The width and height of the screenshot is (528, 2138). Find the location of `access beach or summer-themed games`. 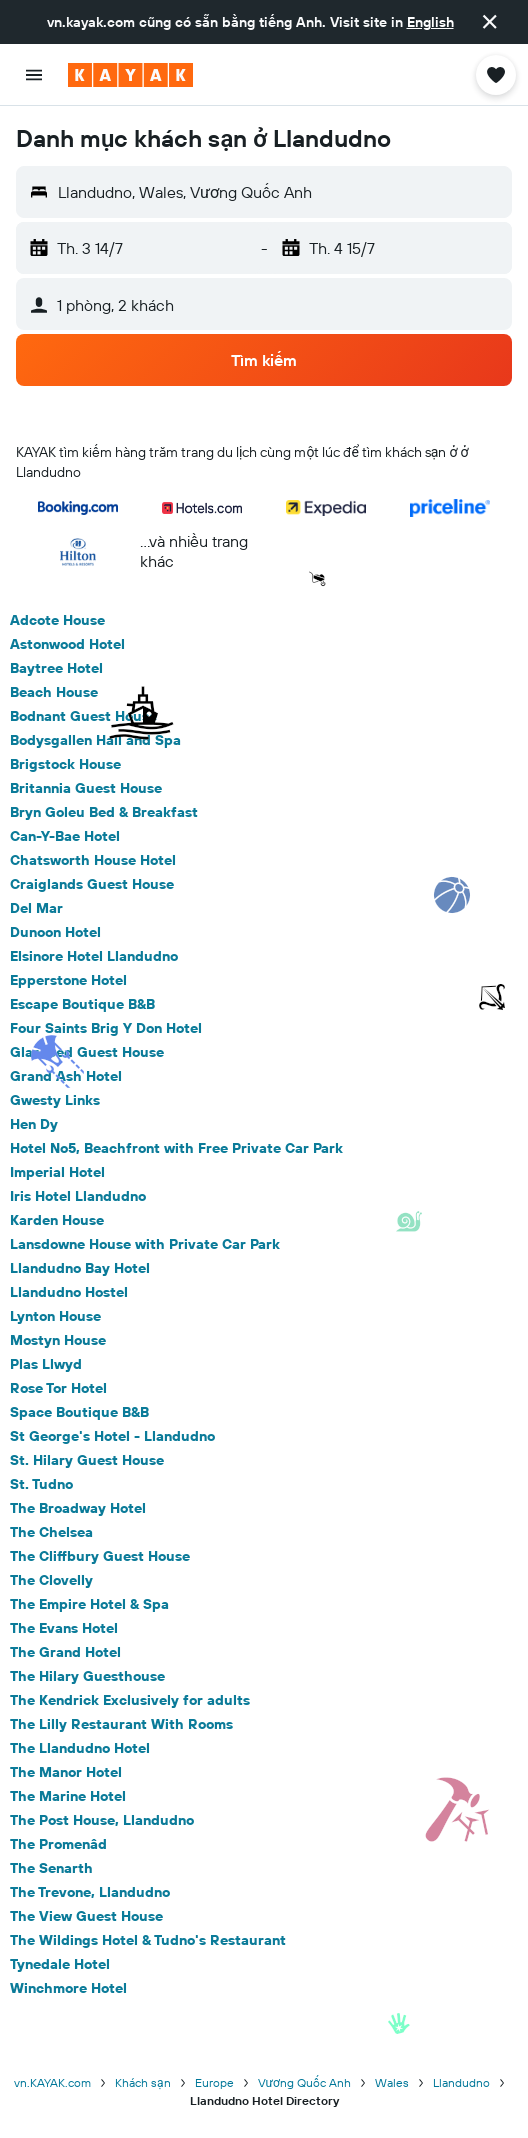

access beach or summer-themed games is located at coordinates (452, 895).